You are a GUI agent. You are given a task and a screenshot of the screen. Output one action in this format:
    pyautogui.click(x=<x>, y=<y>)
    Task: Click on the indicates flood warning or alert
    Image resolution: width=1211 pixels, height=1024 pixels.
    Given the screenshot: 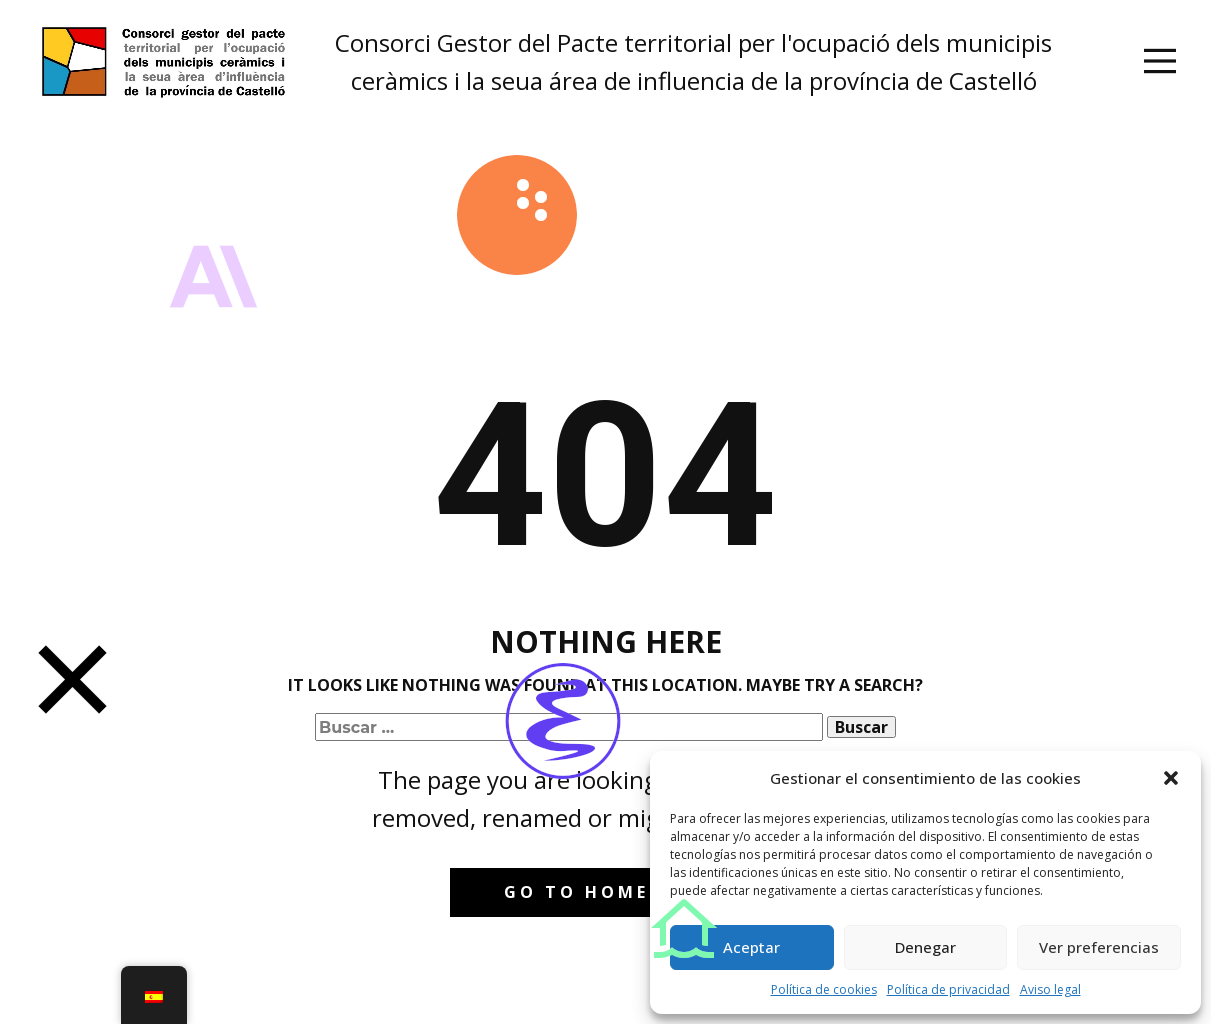 What is the action you would take?
    pyautogui.click(x=684, y=931)
    